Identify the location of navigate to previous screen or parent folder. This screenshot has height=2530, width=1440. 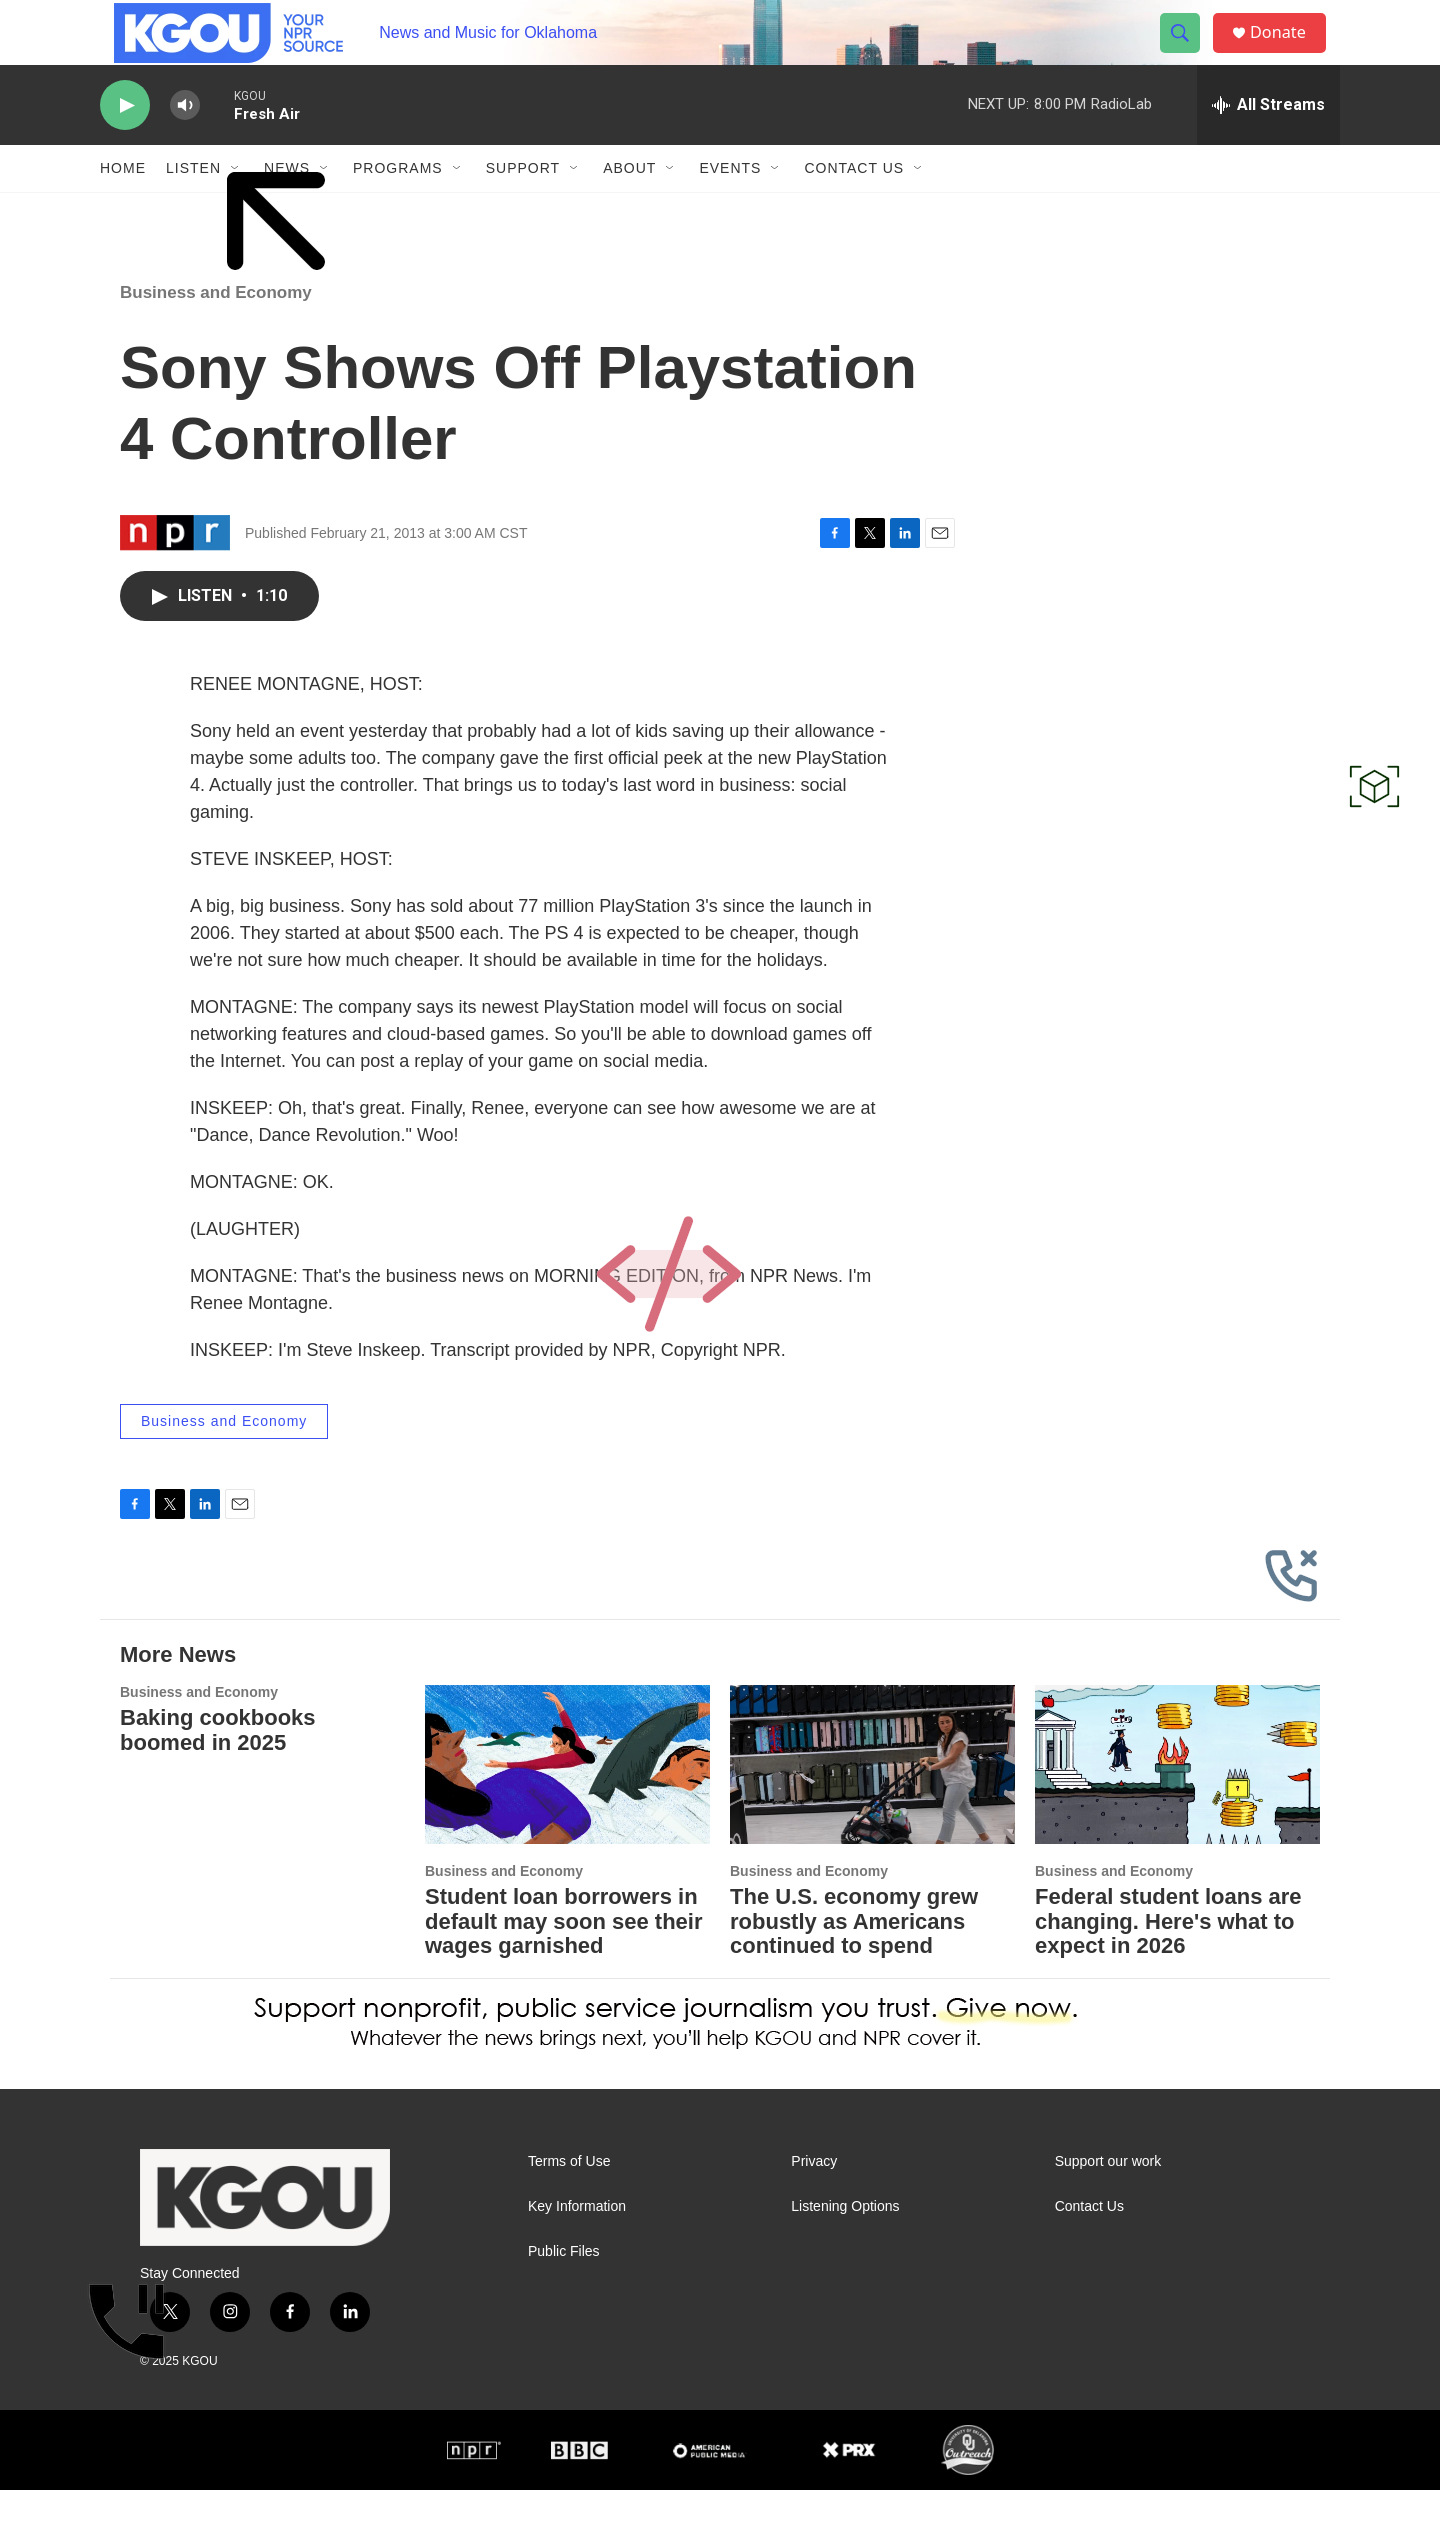
(276, 221).